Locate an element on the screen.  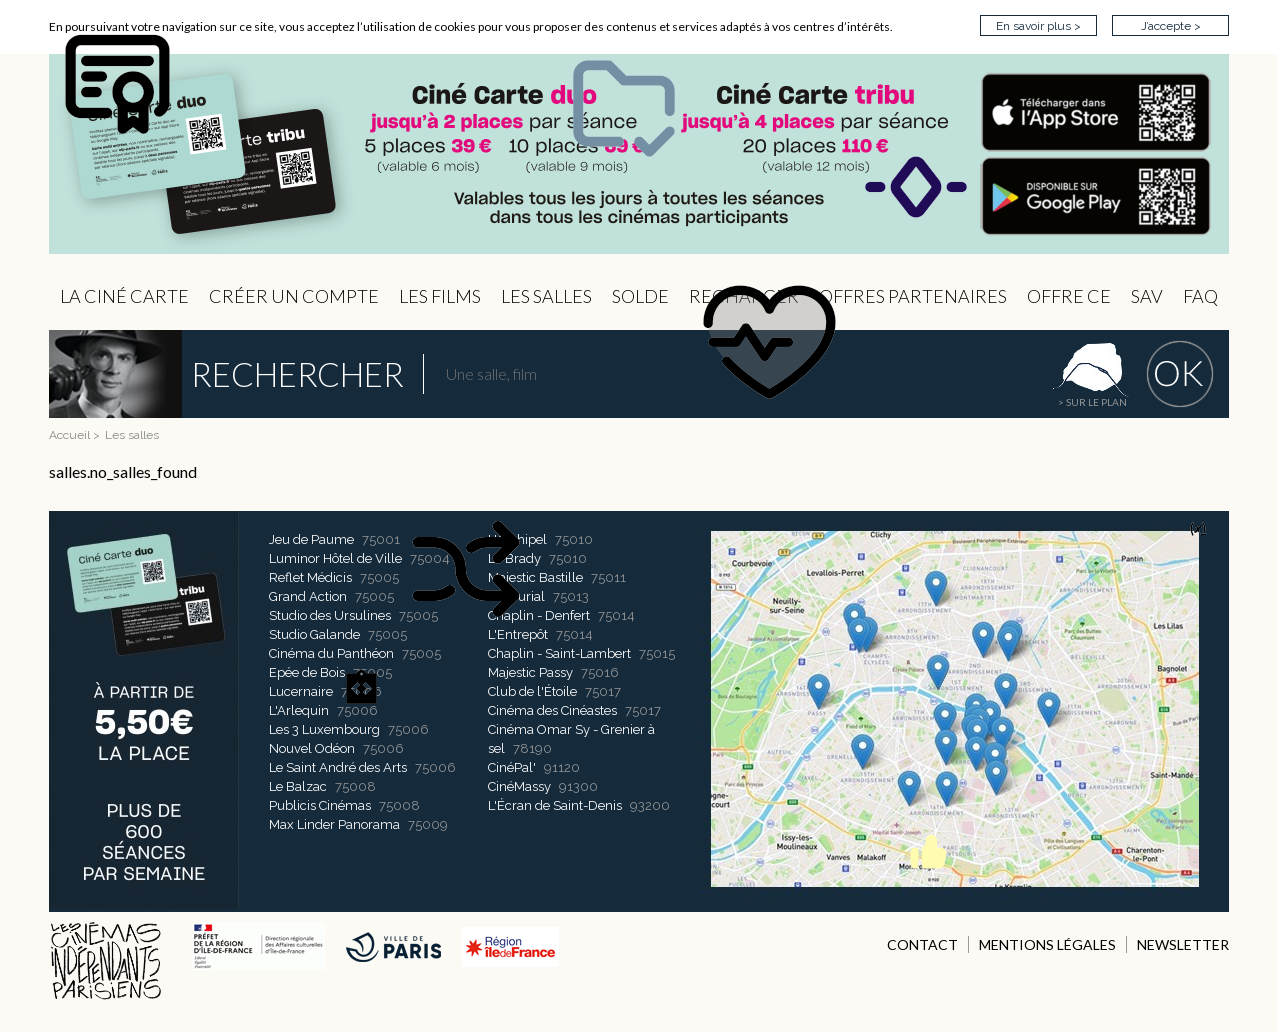
view health or fitness metrics is located at coordinates (769, 337).